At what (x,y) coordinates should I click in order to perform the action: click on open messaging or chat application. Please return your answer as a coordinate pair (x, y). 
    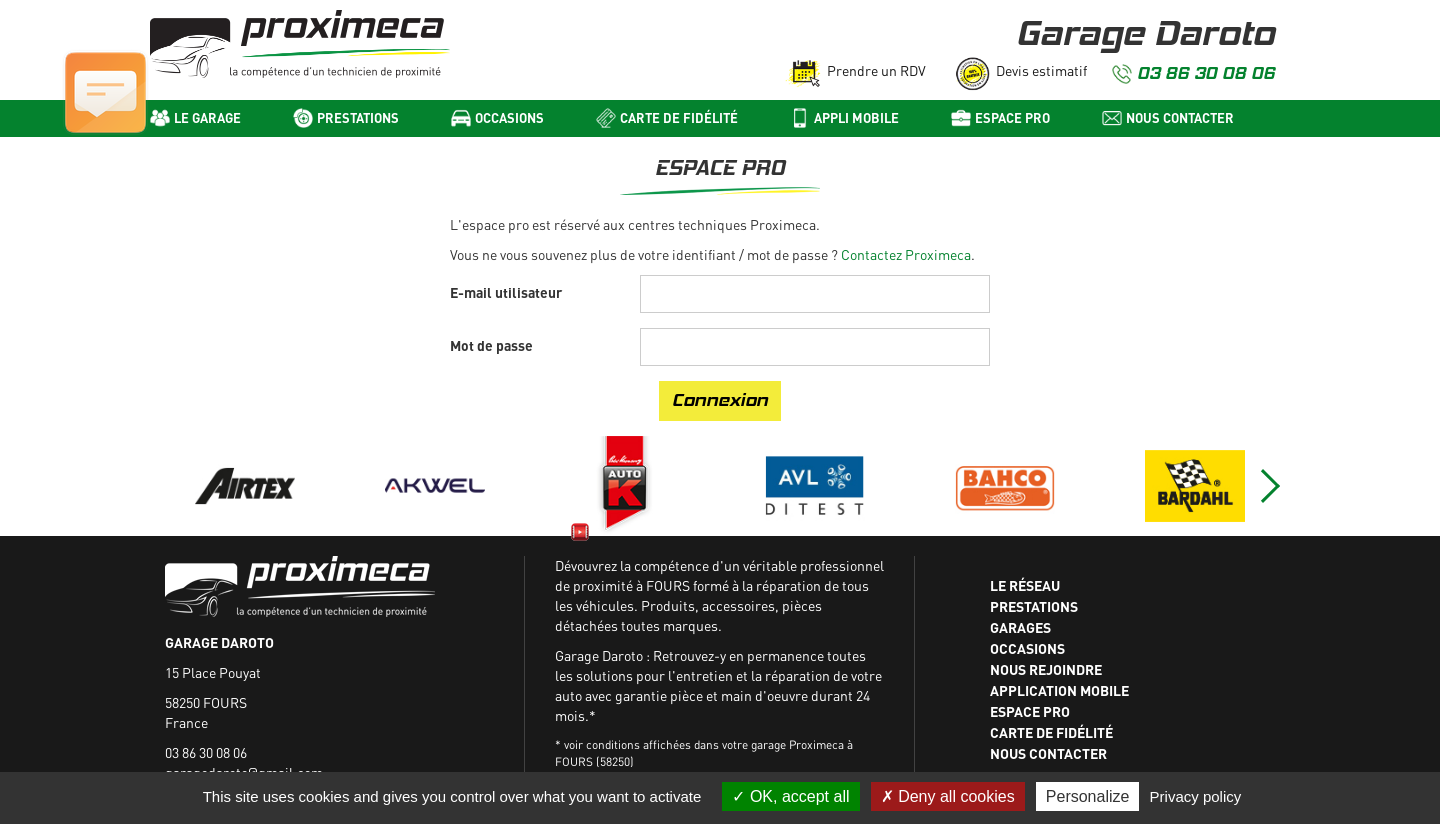
    Looking at the image, I should click on (105, 92).